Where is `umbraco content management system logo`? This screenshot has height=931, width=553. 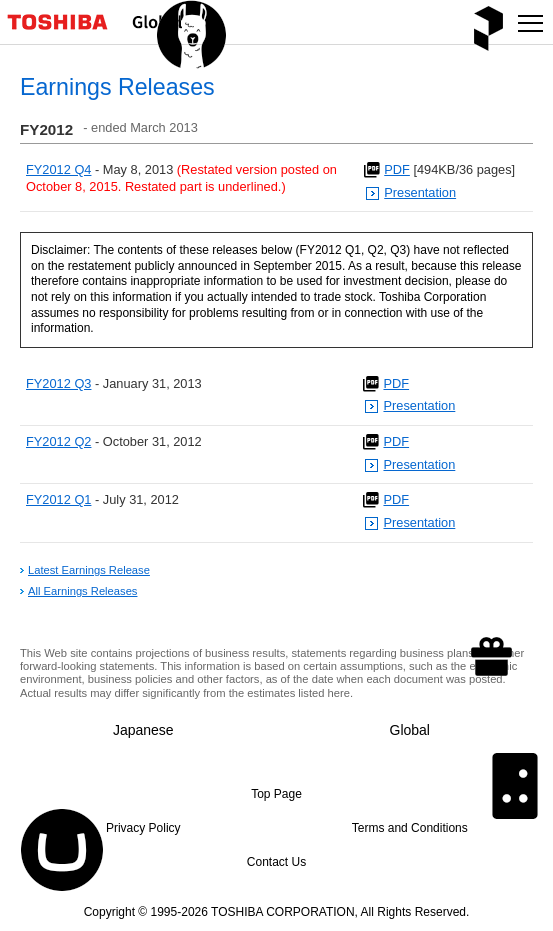
umbraco content management system logo is located at coordinates (62, 850).